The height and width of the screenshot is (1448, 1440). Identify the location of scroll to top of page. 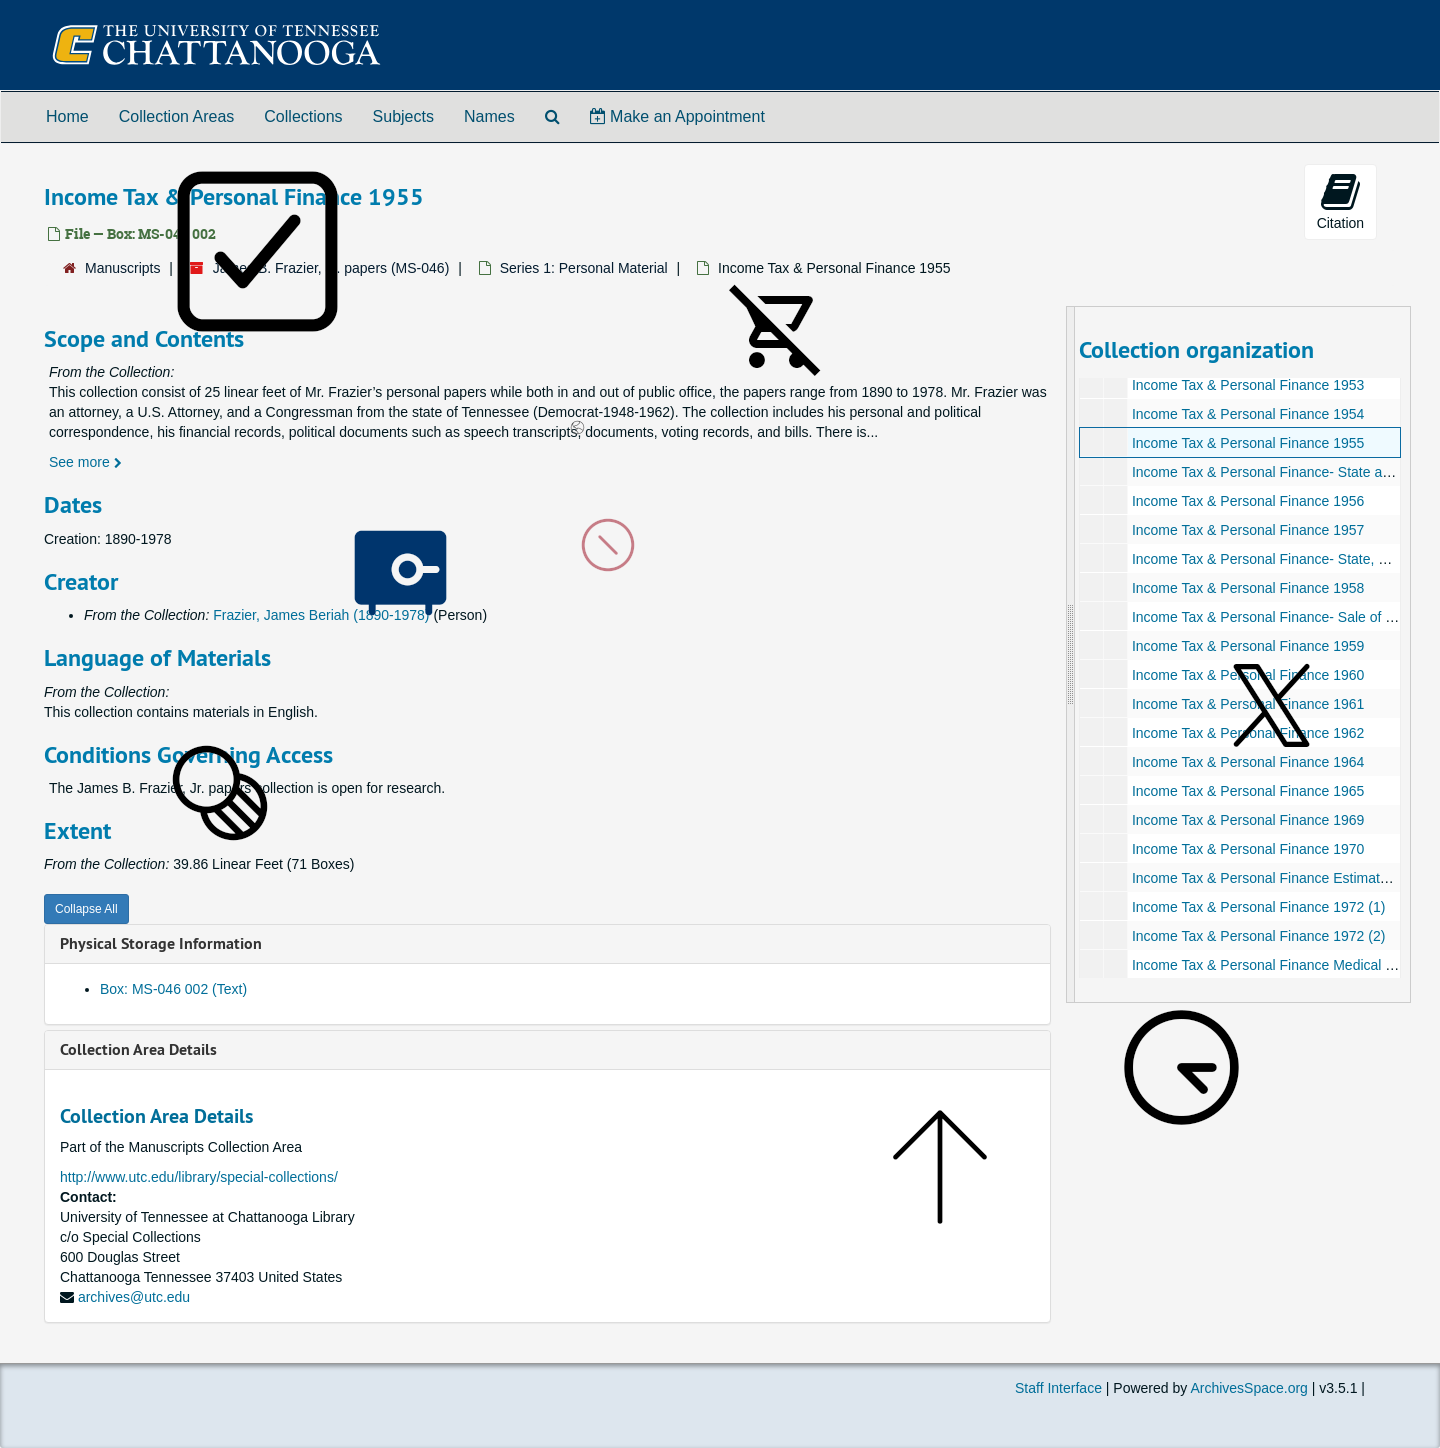
(940, 1167).